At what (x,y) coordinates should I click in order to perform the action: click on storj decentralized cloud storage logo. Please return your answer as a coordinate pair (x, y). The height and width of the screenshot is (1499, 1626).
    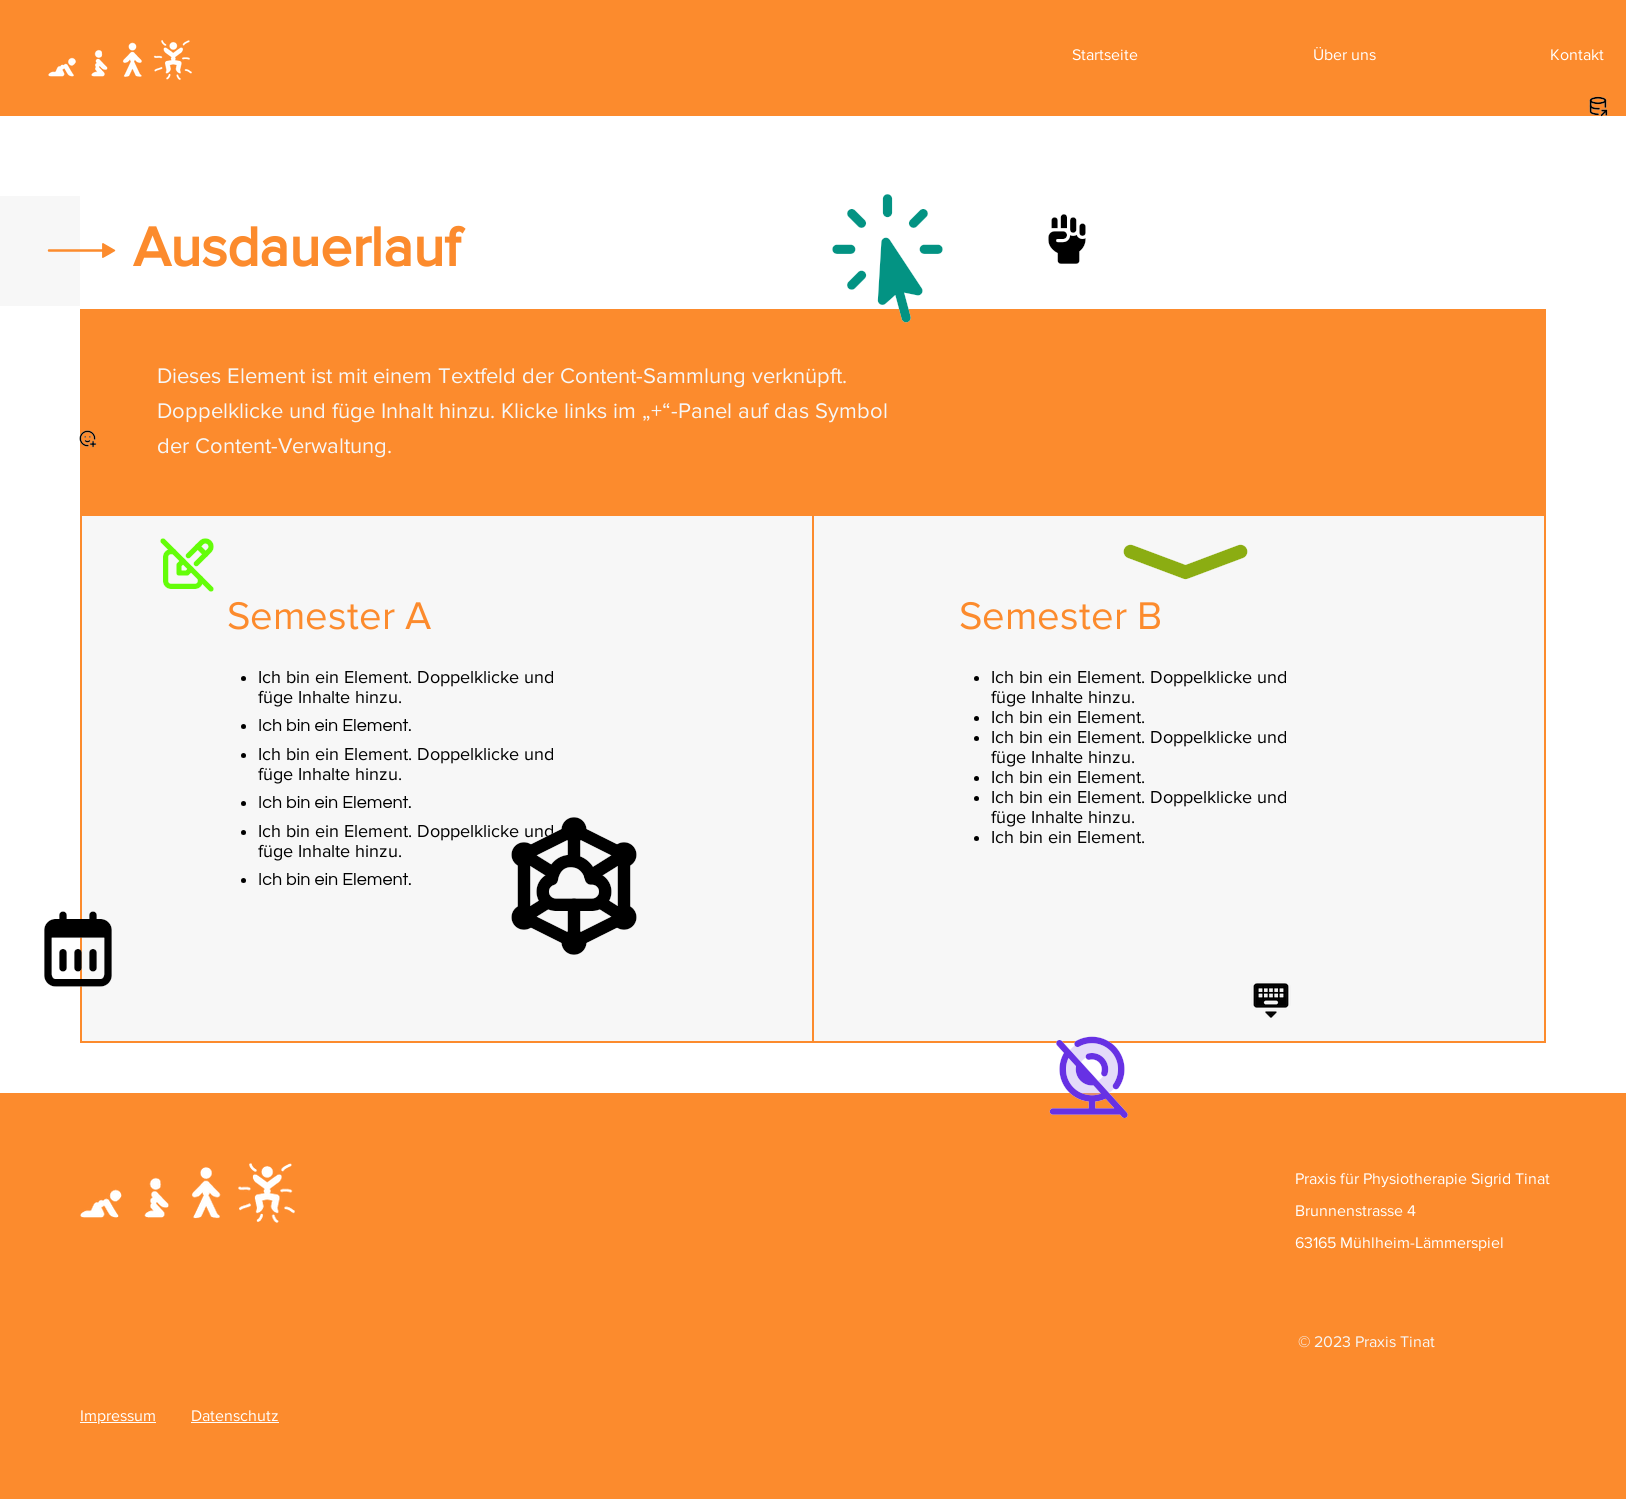
    Looking at the image, I should click on (574, 886).